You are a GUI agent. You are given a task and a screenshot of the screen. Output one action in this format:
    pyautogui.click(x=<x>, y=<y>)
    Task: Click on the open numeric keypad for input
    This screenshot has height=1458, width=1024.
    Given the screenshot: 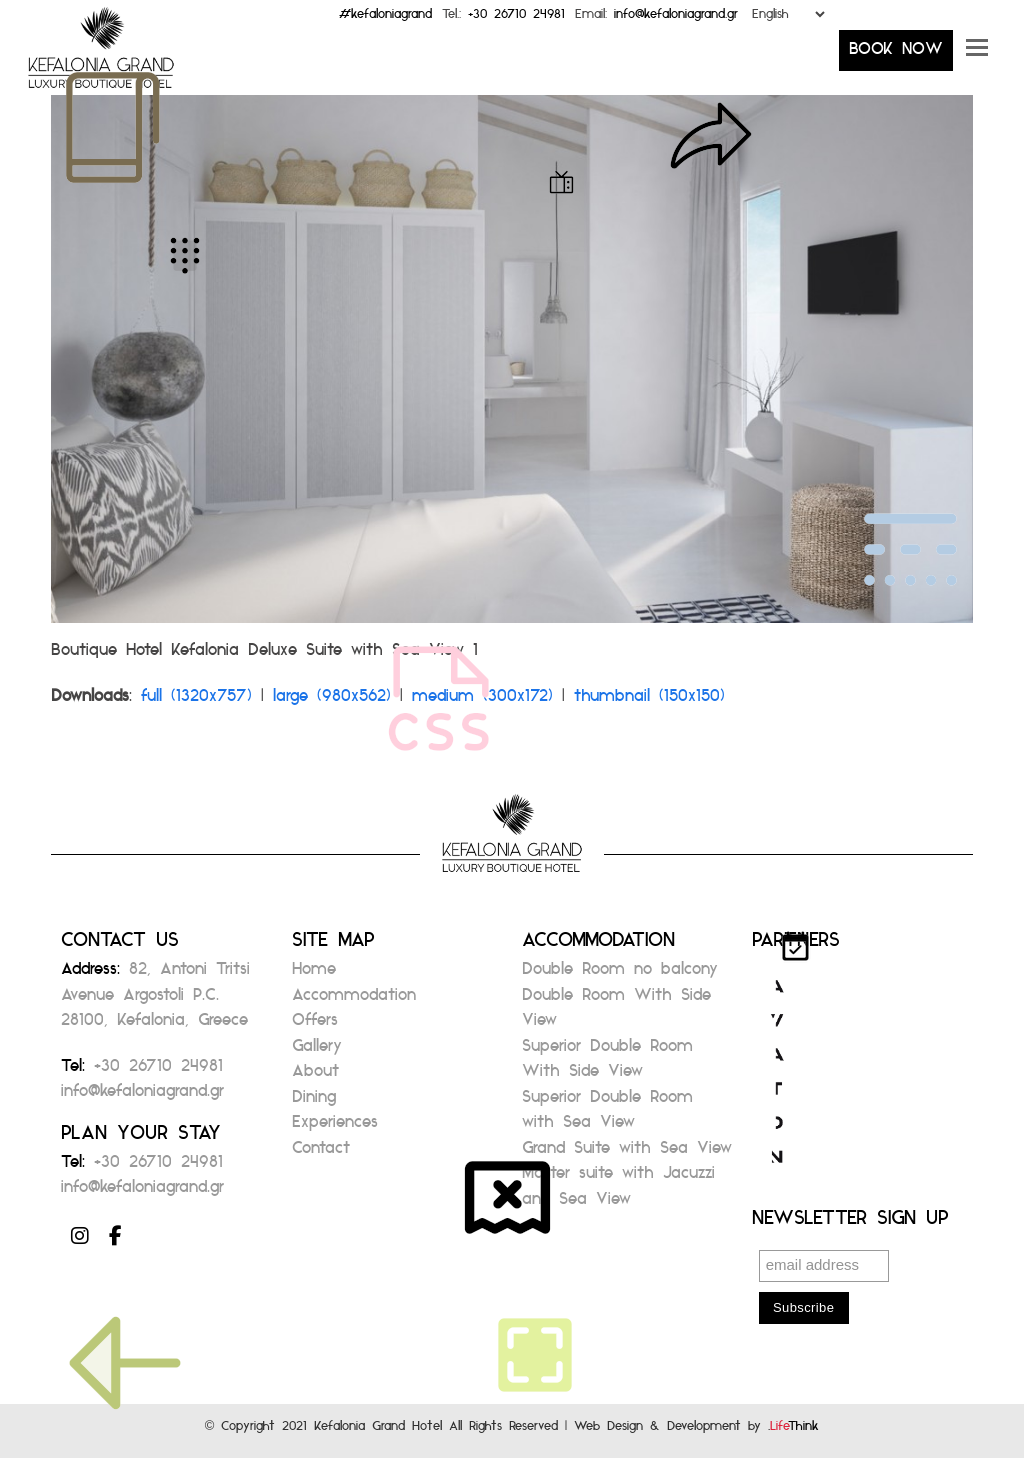 What is the action you would take?
    pyautogui.click(x=185, y=255)
    